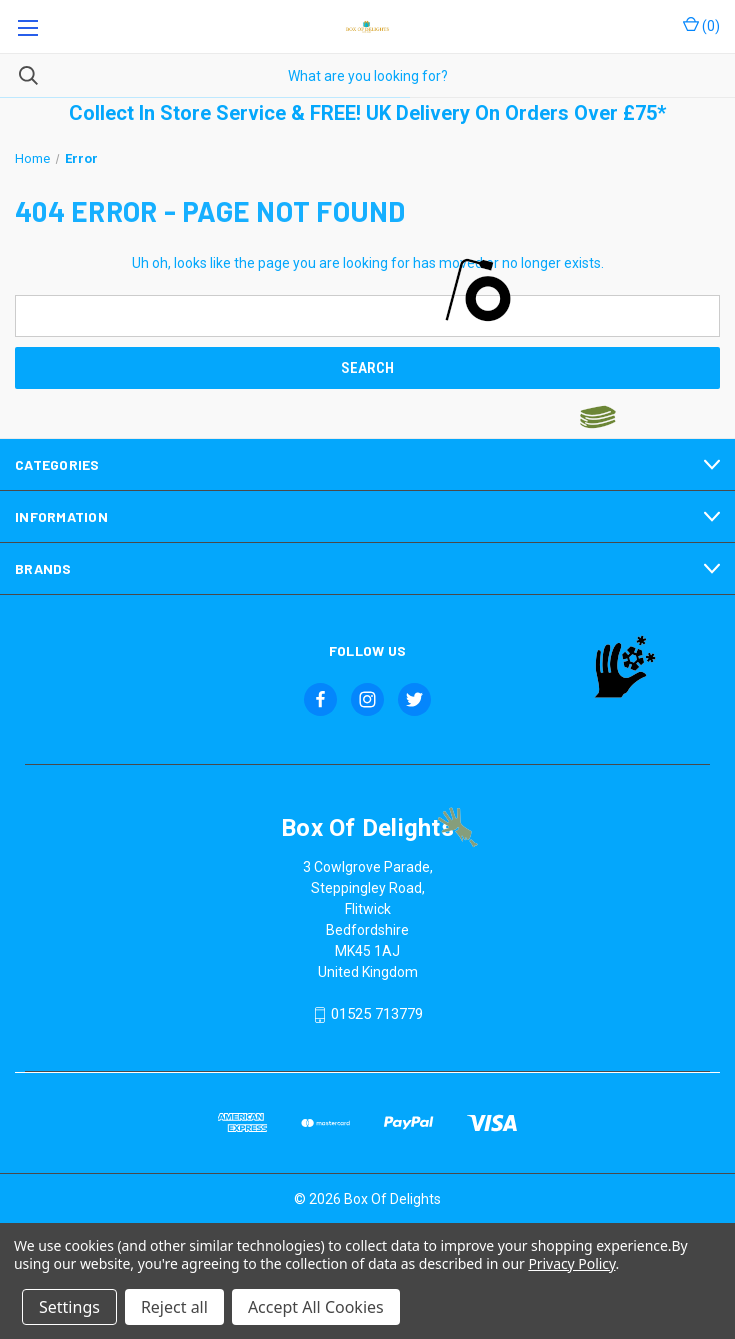 The height and width of the screenshot is (1339, 735). I want to click on indicates a defeated enemy or combat event in a game, so click(457, 827).